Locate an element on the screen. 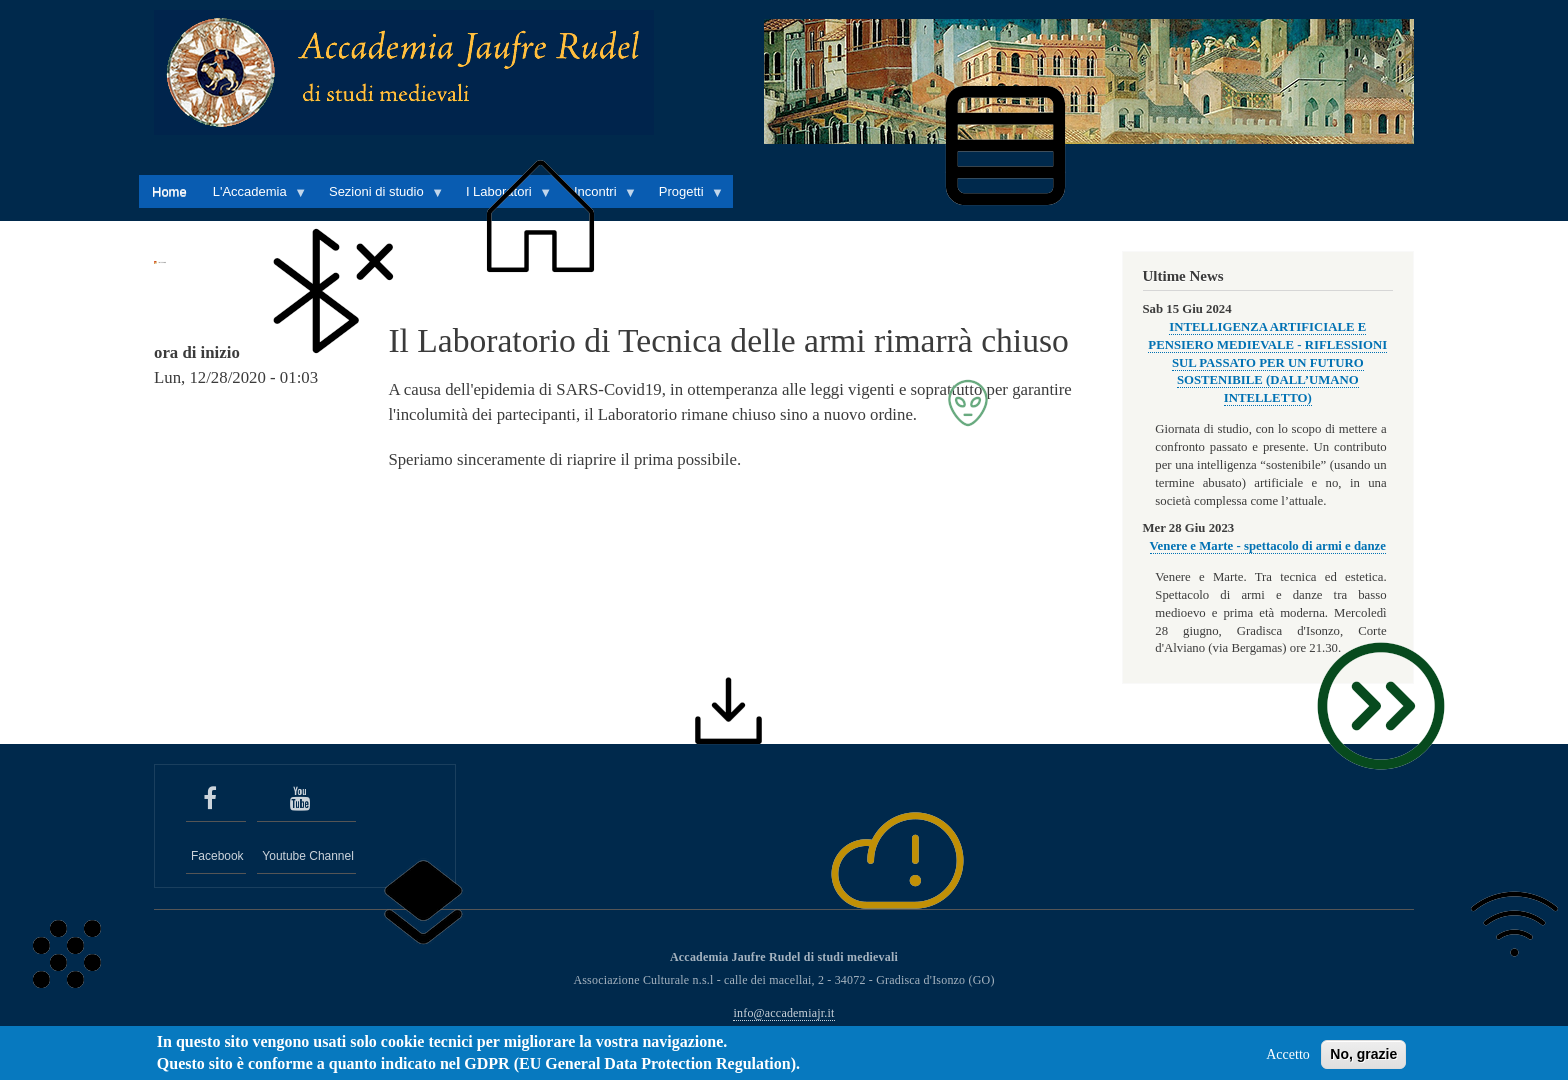 The width and height of the screenshot is (1568, 1080). alien or extraterrestrial theme indicator is located at coordinates (968, 403).